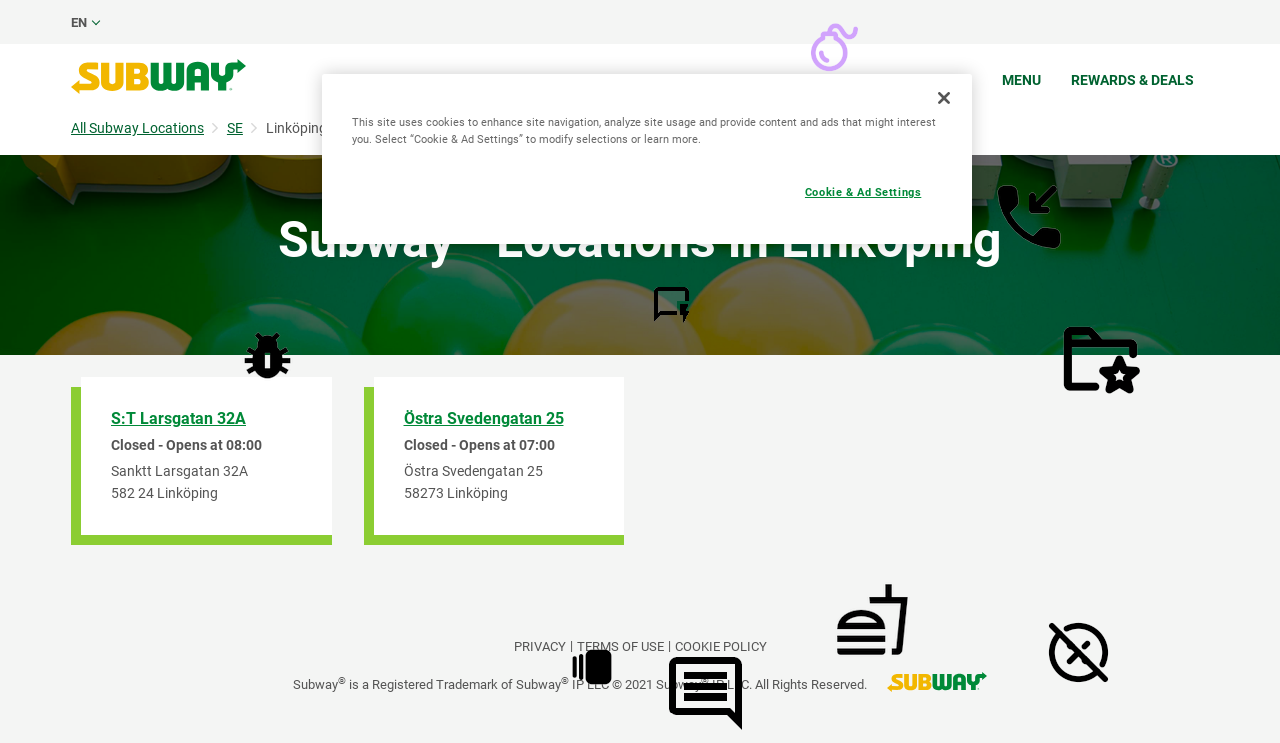 Image resolution: width=1280 pixels, height=743 pixels. I want to click on indicates a missed call that needs to be returned, so click(1029, 217).